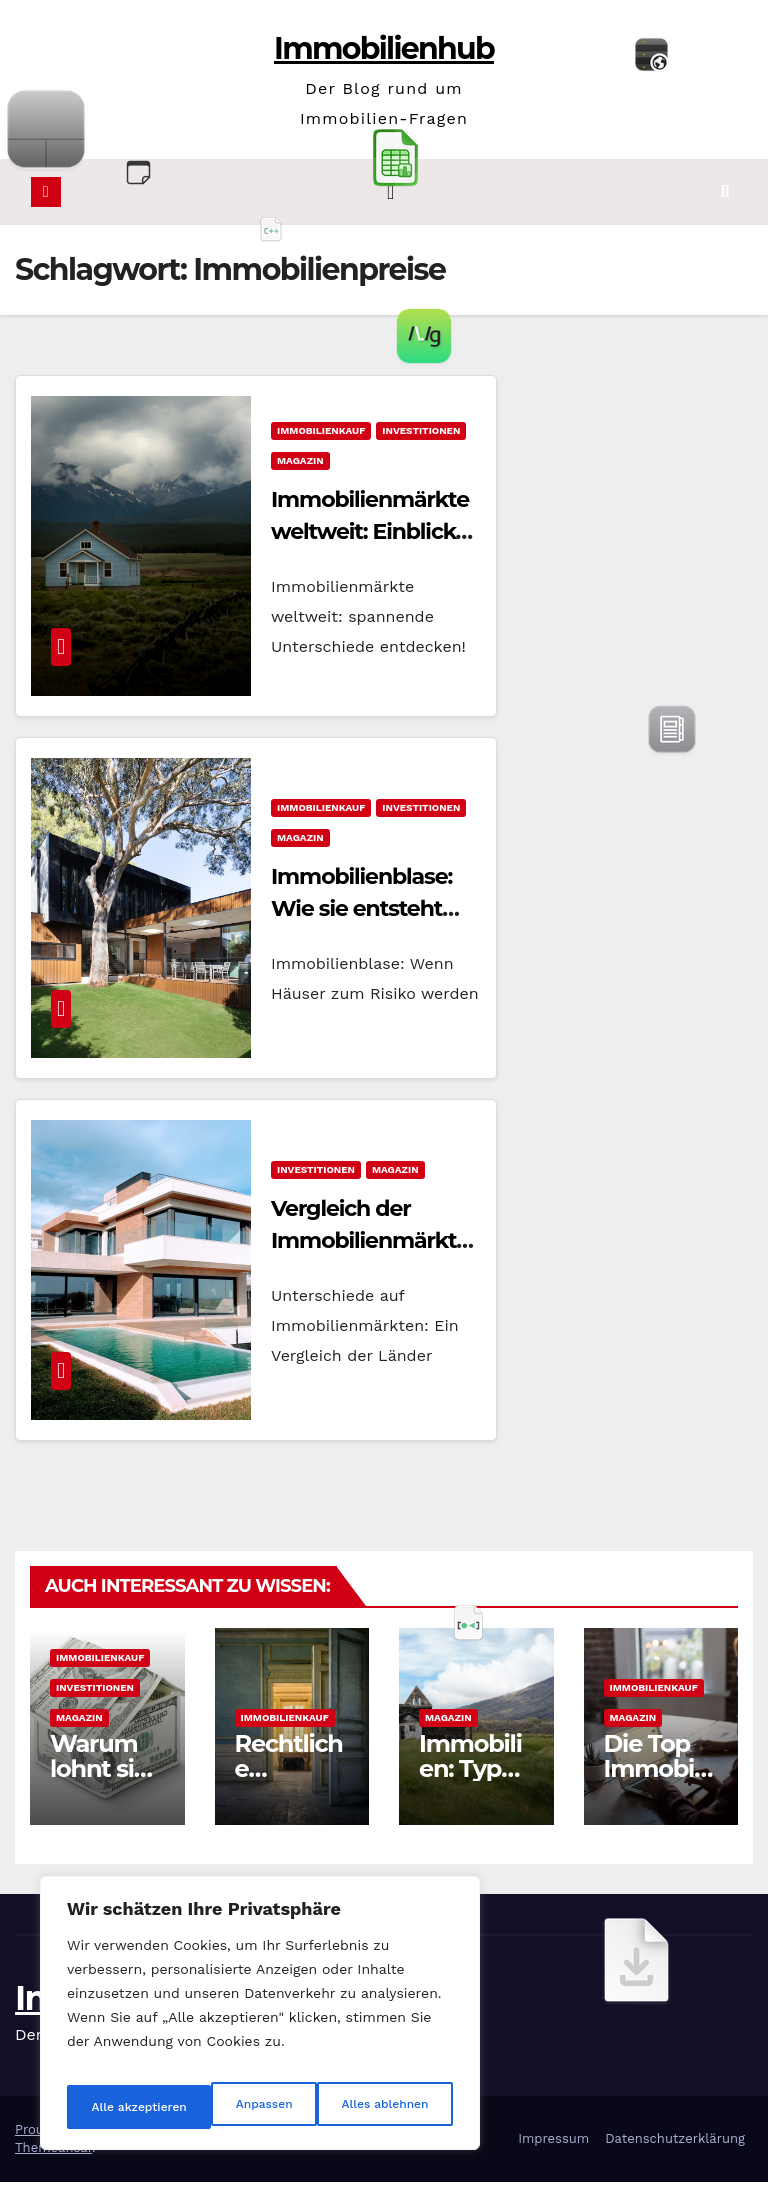 Image resolution: width=768 pixels, height=2190 pixels. Describe the element at coordinates (138, 172) in the screenshot. I see `access desktop widgets or desklets` at that location.